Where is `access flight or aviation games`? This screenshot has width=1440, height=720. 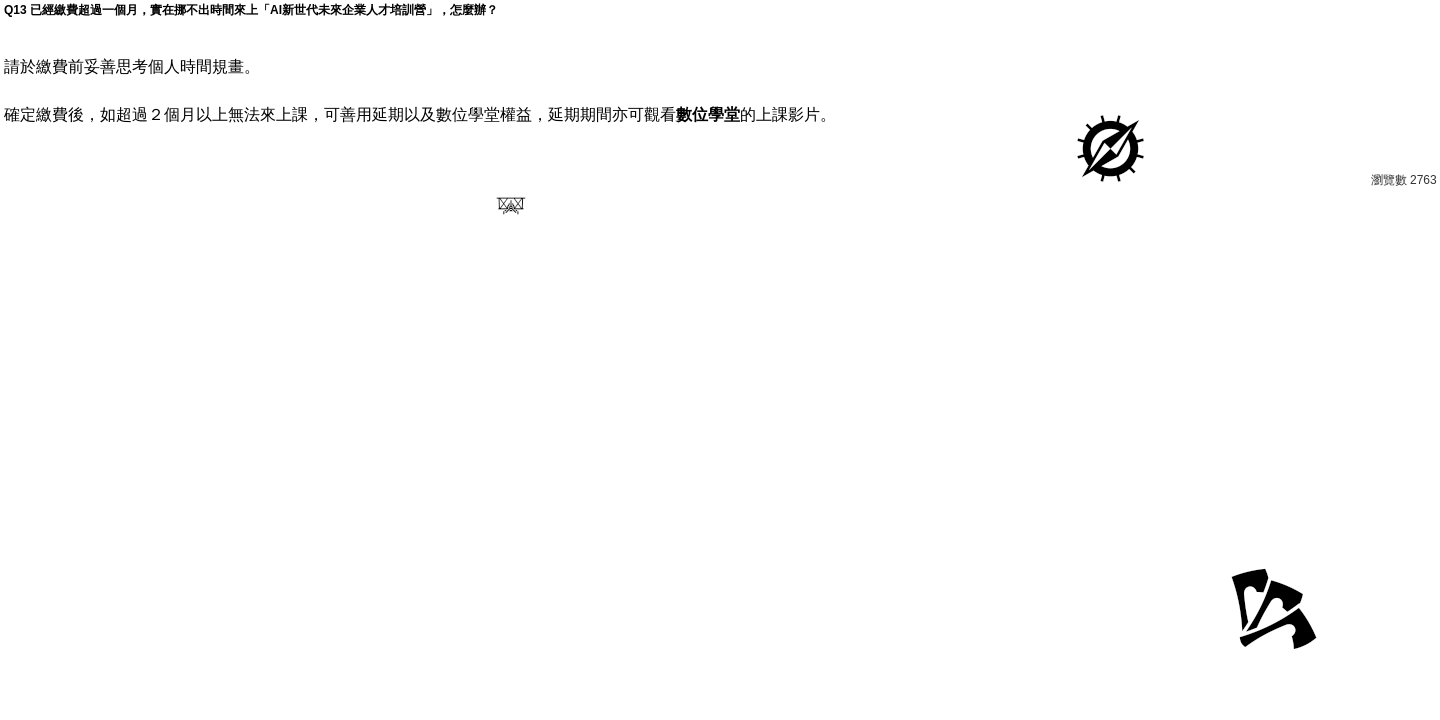 access flight or aviation games is located at coordinates (511, 206).